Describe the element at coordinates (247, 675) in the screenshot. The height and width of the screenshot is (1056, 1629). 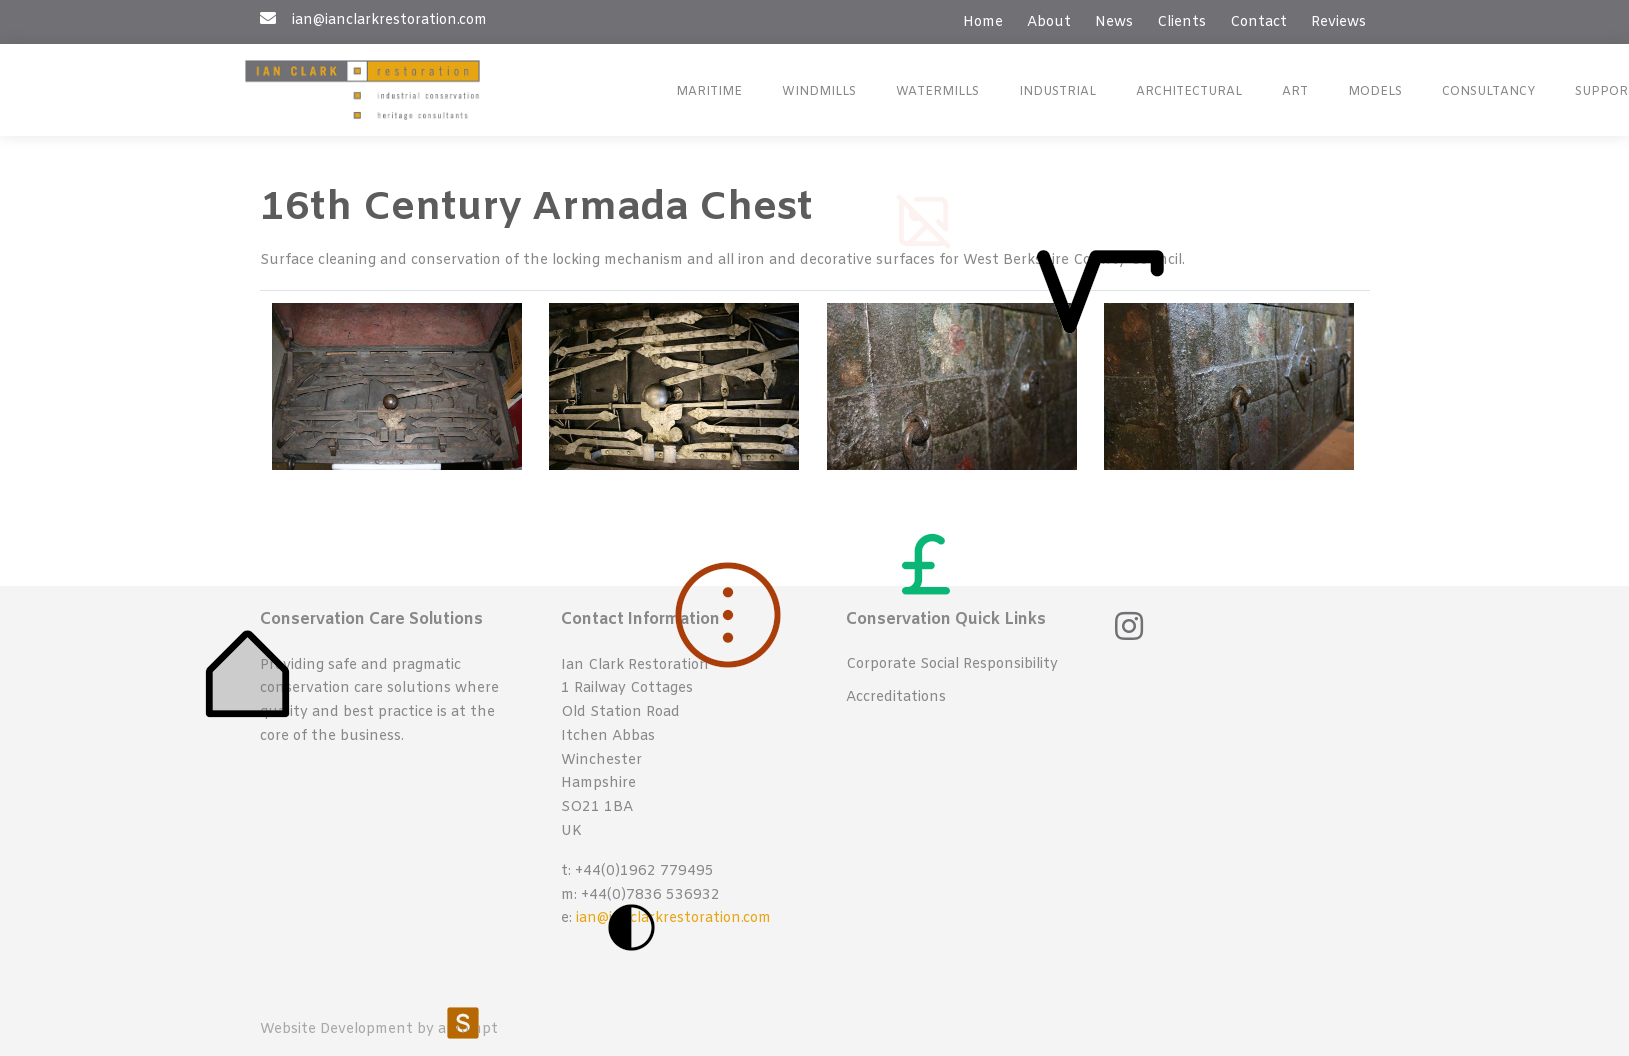
I see `go to home screen` at that location.